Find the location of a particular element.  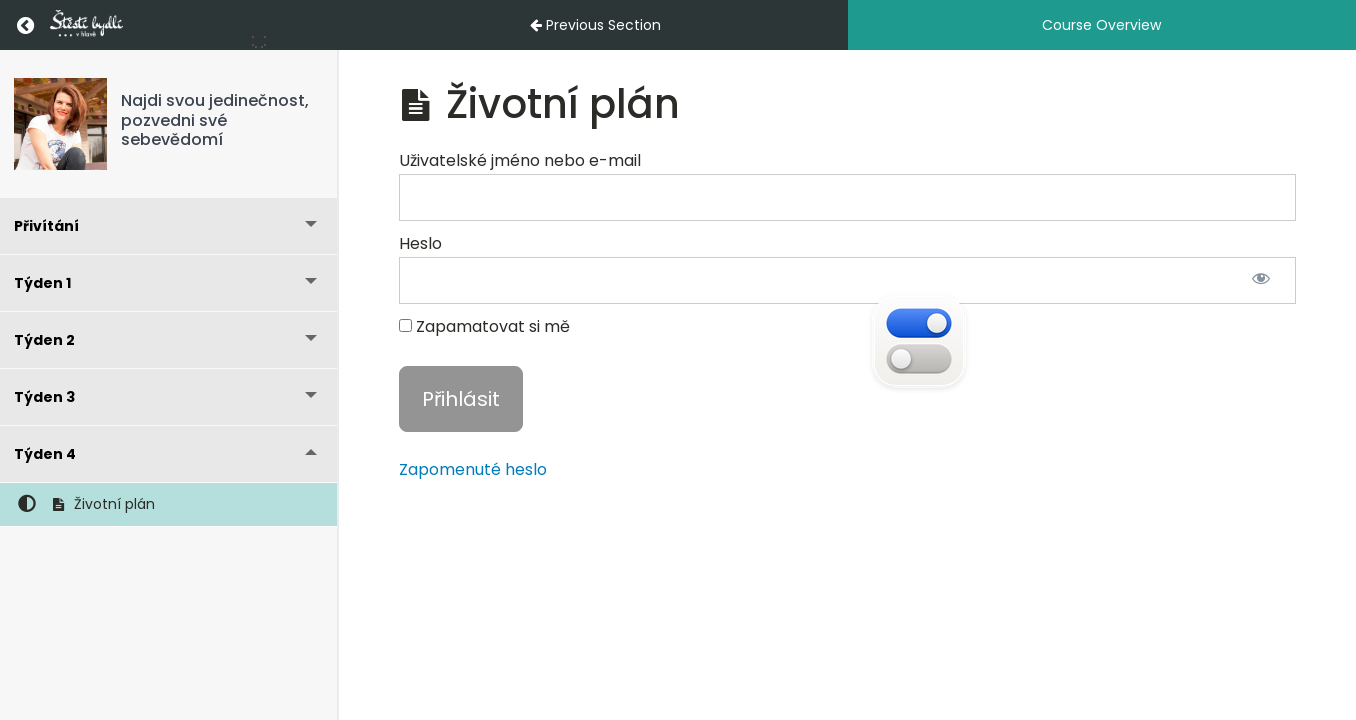

open gnome tweaks to customize system settings is located at coordinates (919, 341).